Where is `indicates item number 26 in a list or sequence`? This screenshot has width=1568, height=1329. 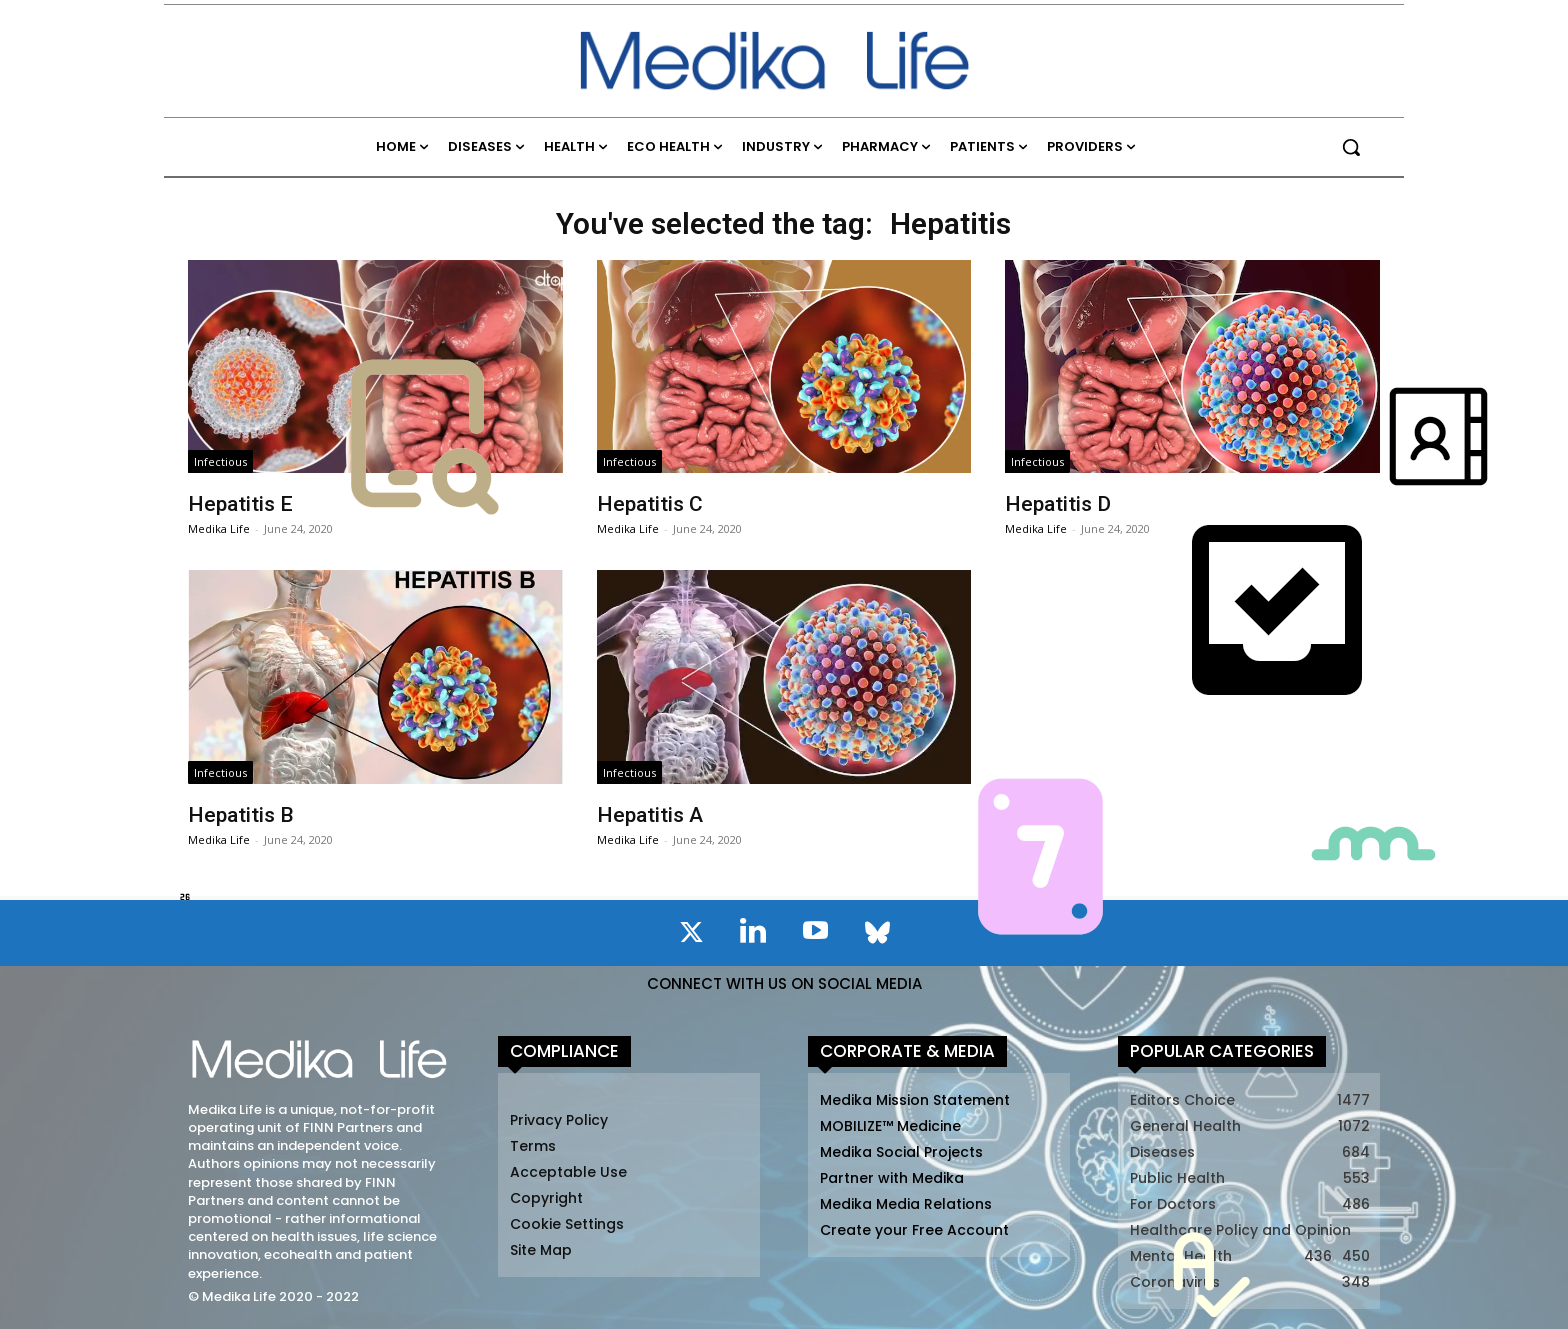 indicates item number 26 in a list or sequence is located at coordinates (185, 897).